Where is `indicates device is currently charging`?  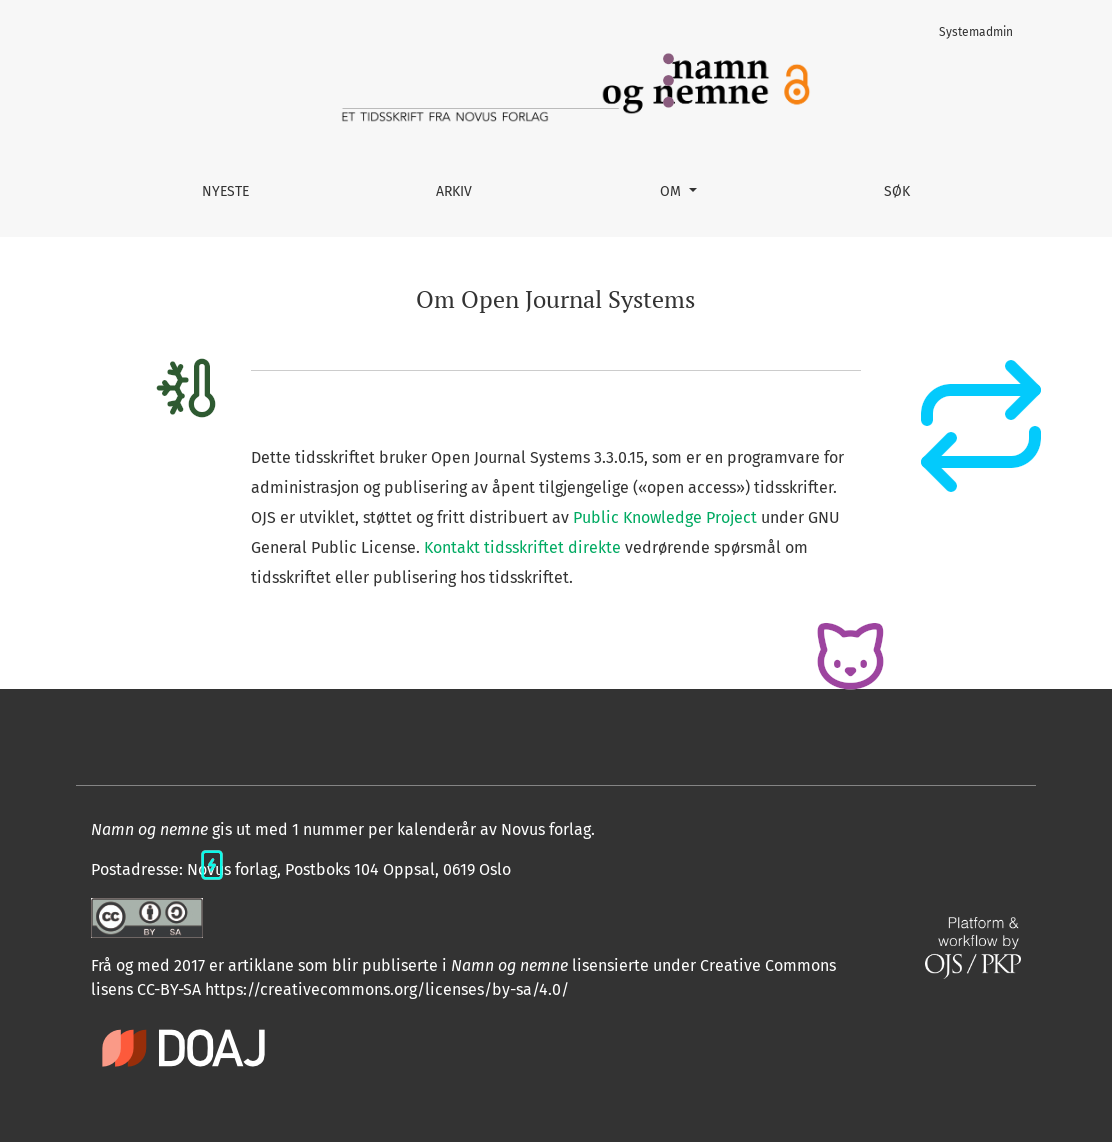 indicates device is currently charging is located at coordinates (212, 865).